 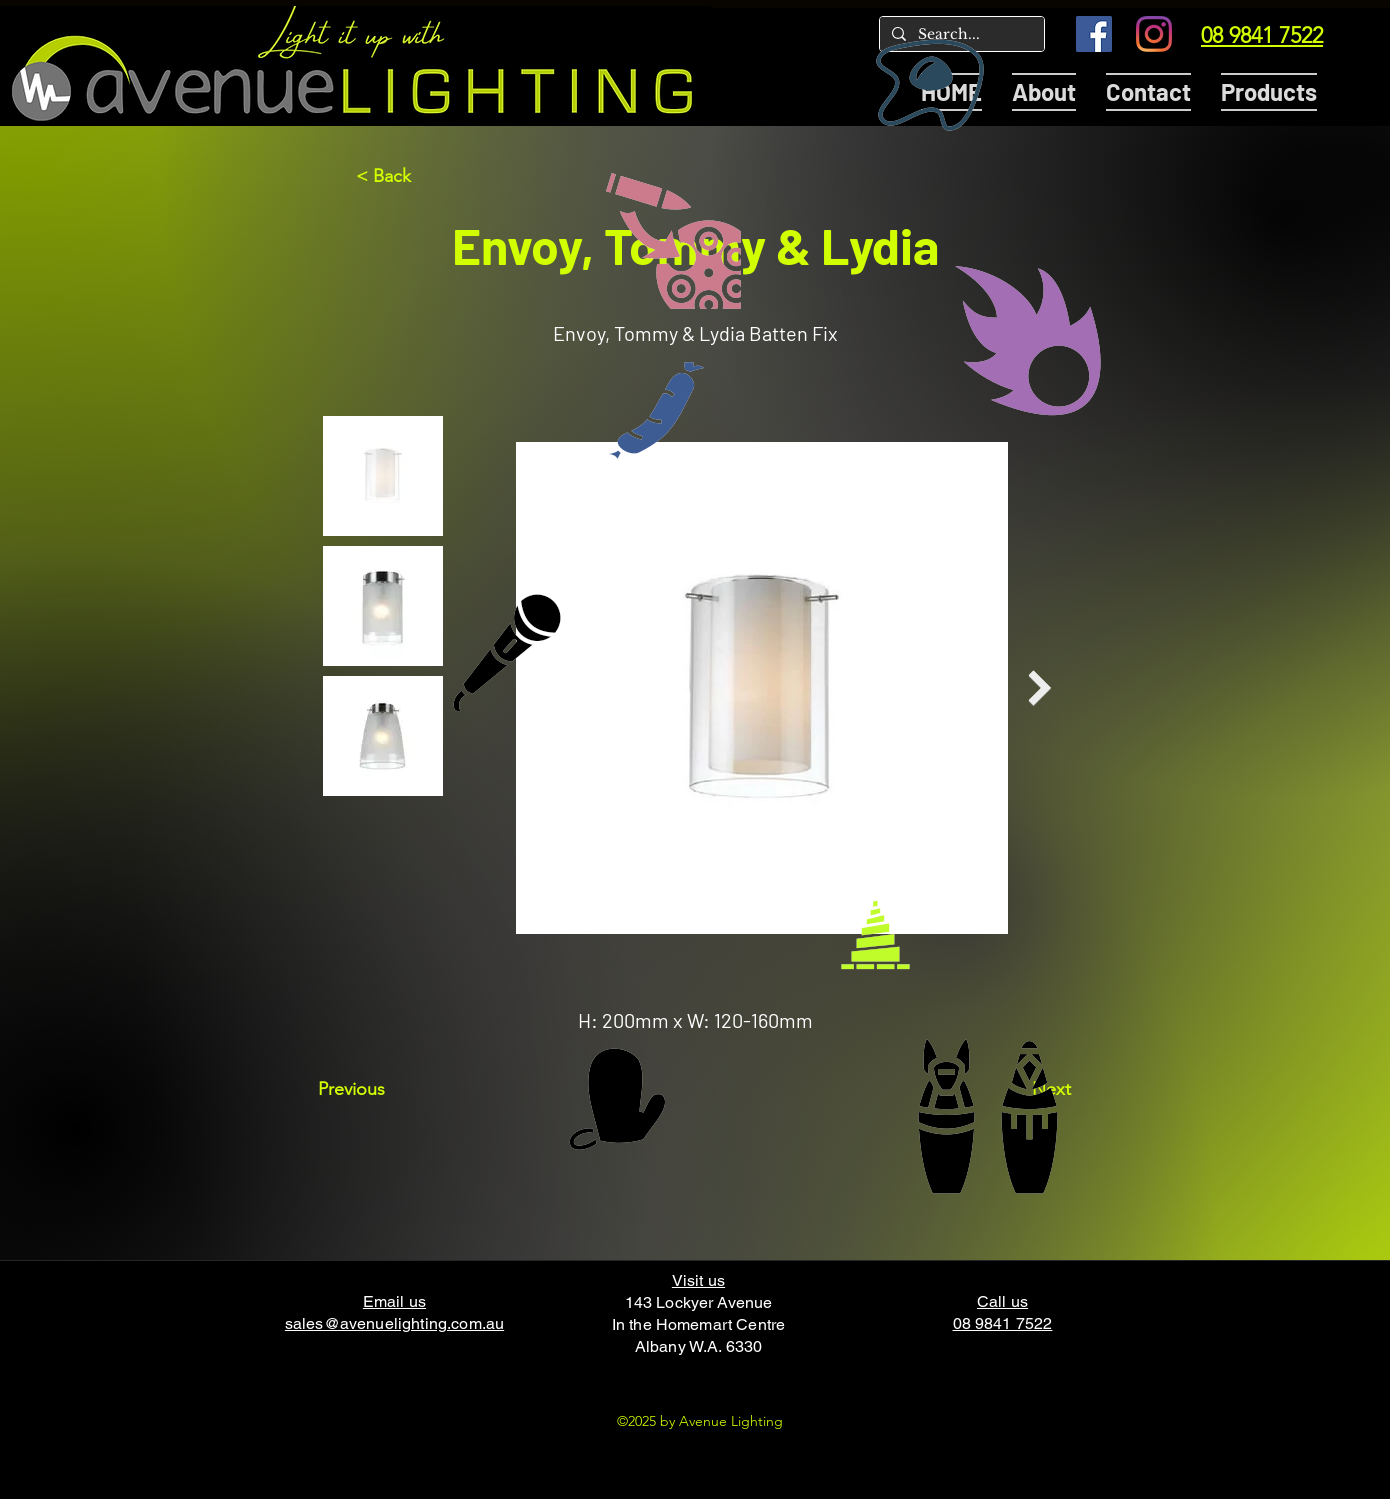 I want to click on access ancient Egyptian artifacts or collectibles, so click(x=988, y=1116).